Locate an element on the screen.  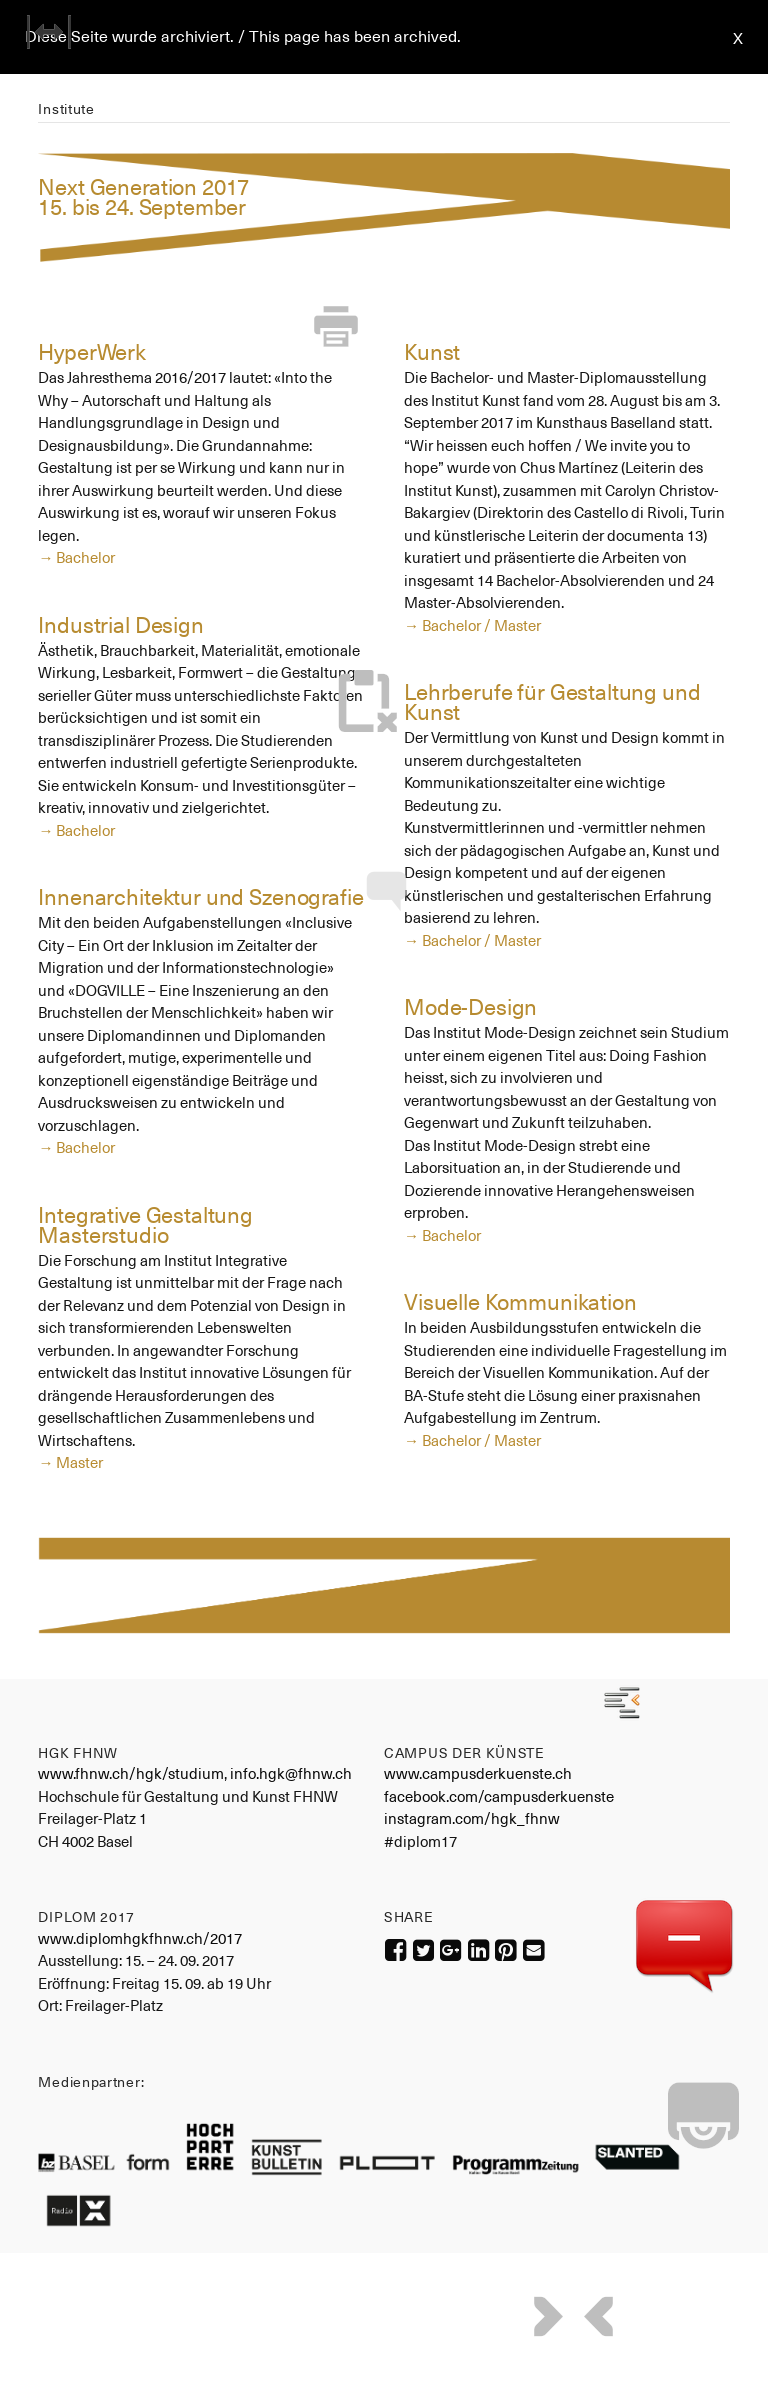
indicates an overdue or expired task is located at coordinates (366, 701).